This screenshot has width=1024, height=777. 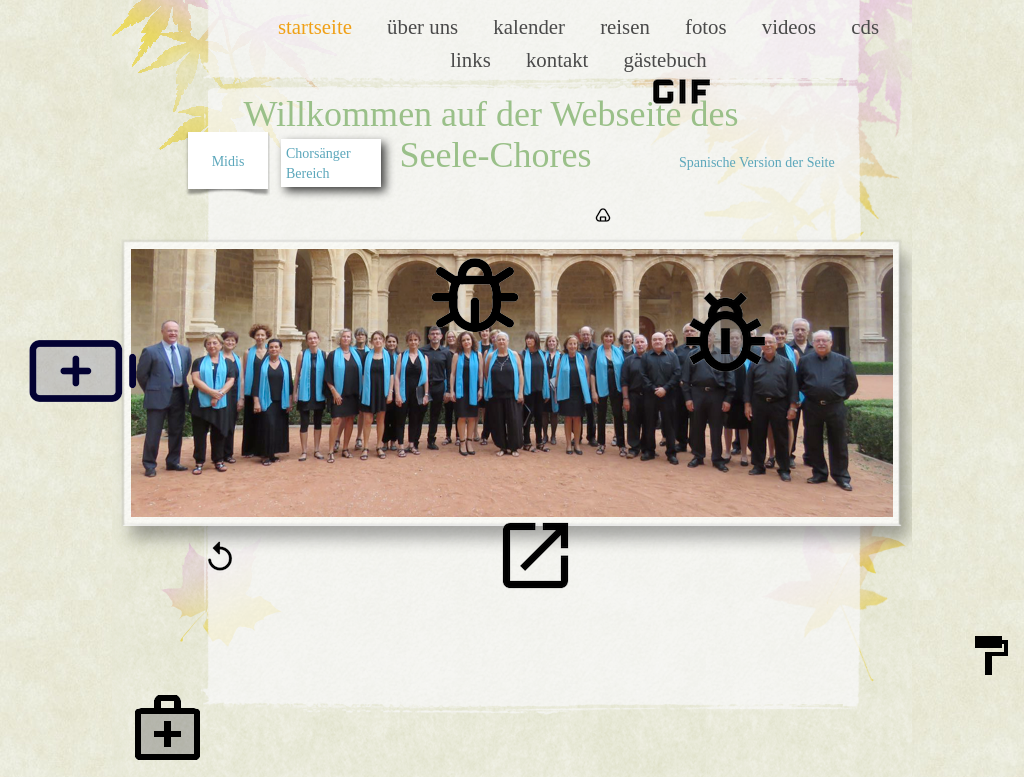 I want to click on access food or restaurant options, so click(x=603, y=215).